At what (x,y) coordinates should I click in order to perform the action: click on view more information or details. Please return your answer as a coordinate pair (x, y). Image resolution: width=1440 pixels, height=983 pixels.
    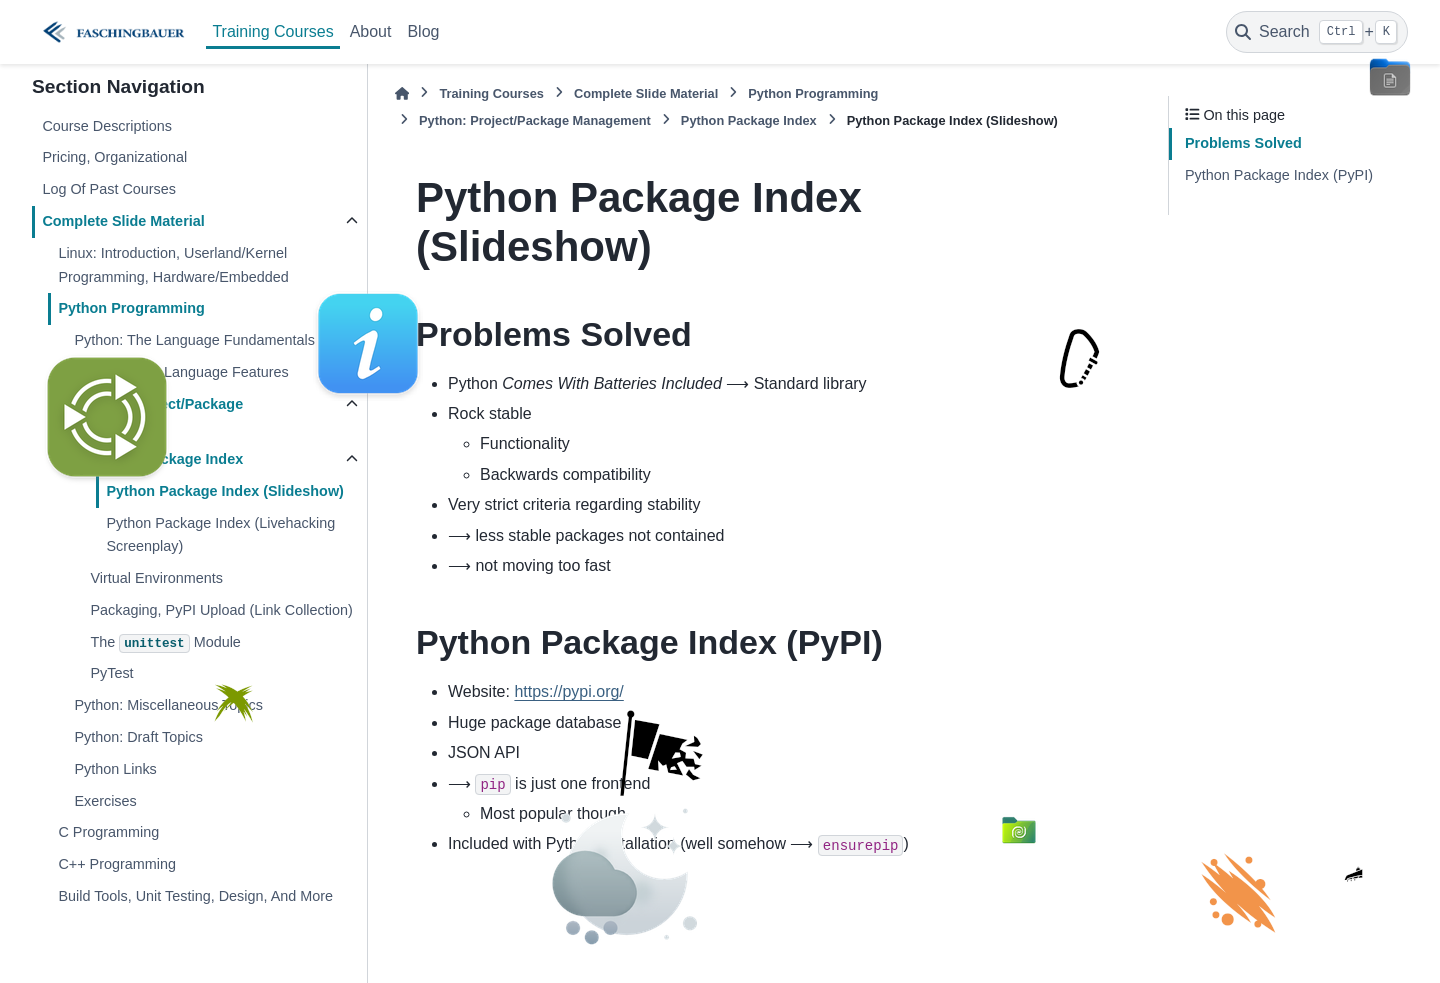
    Looking at the image, I should click on (368, 346).